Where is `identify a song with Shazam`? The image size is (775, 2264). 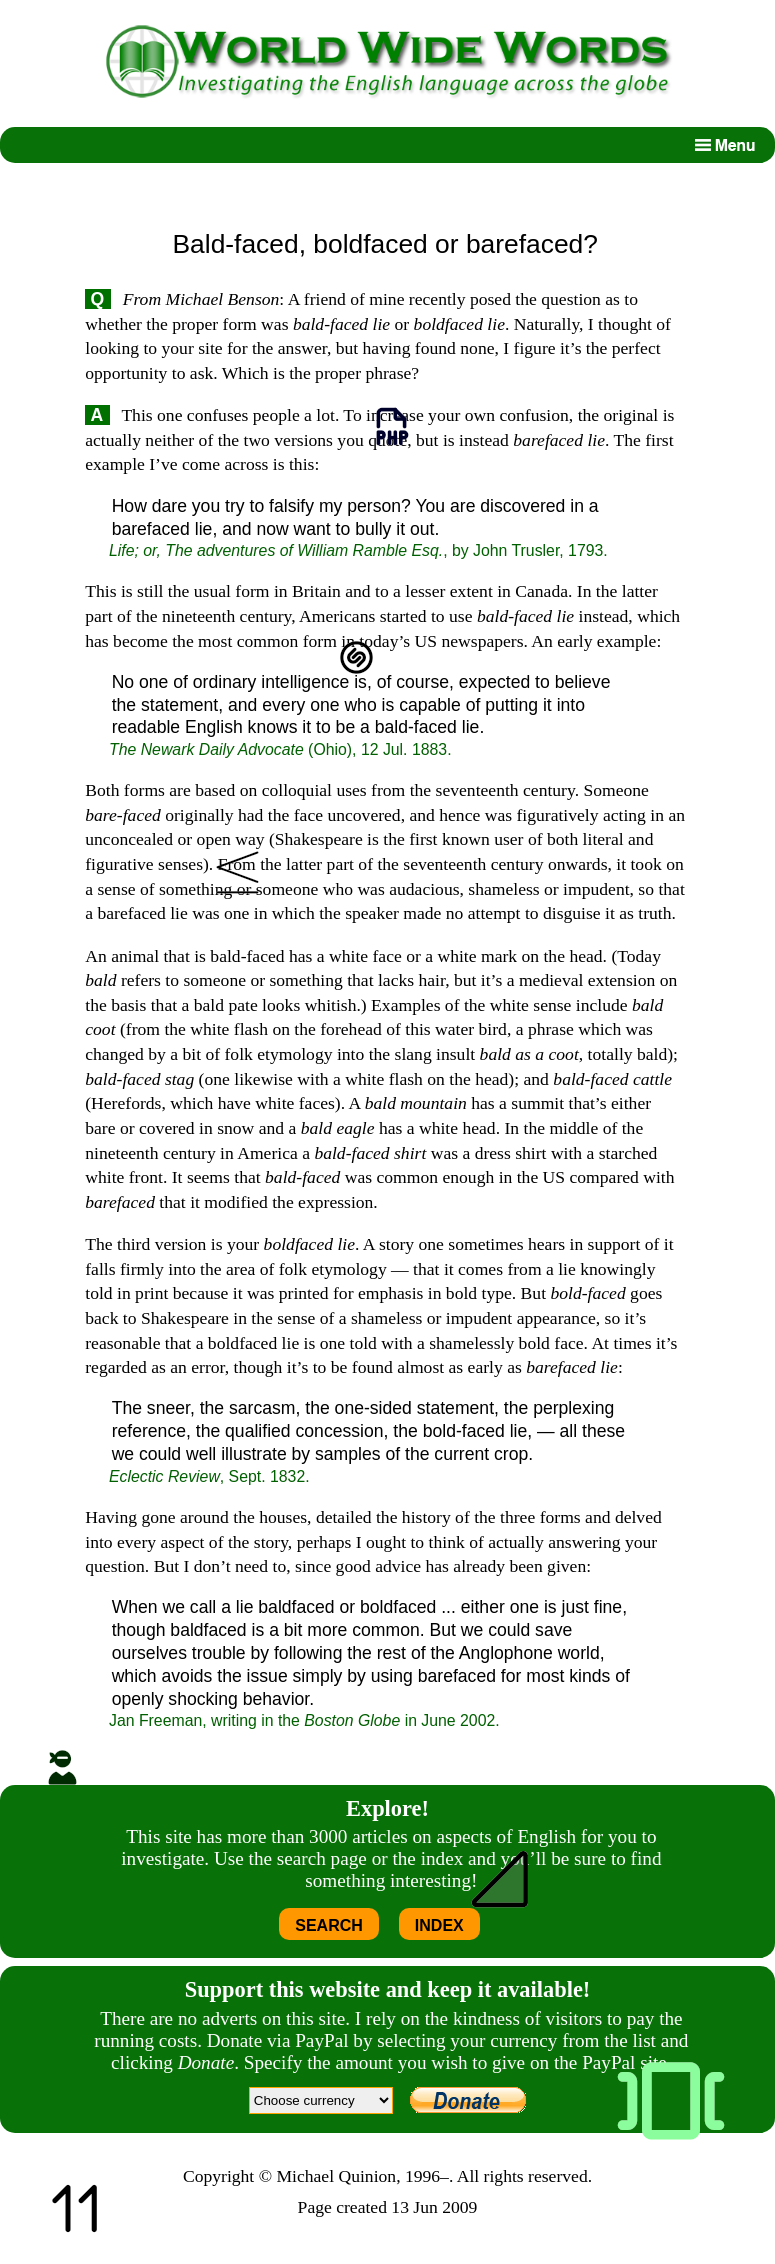 identify a song with Shazam is located at coordinates (356, 657).